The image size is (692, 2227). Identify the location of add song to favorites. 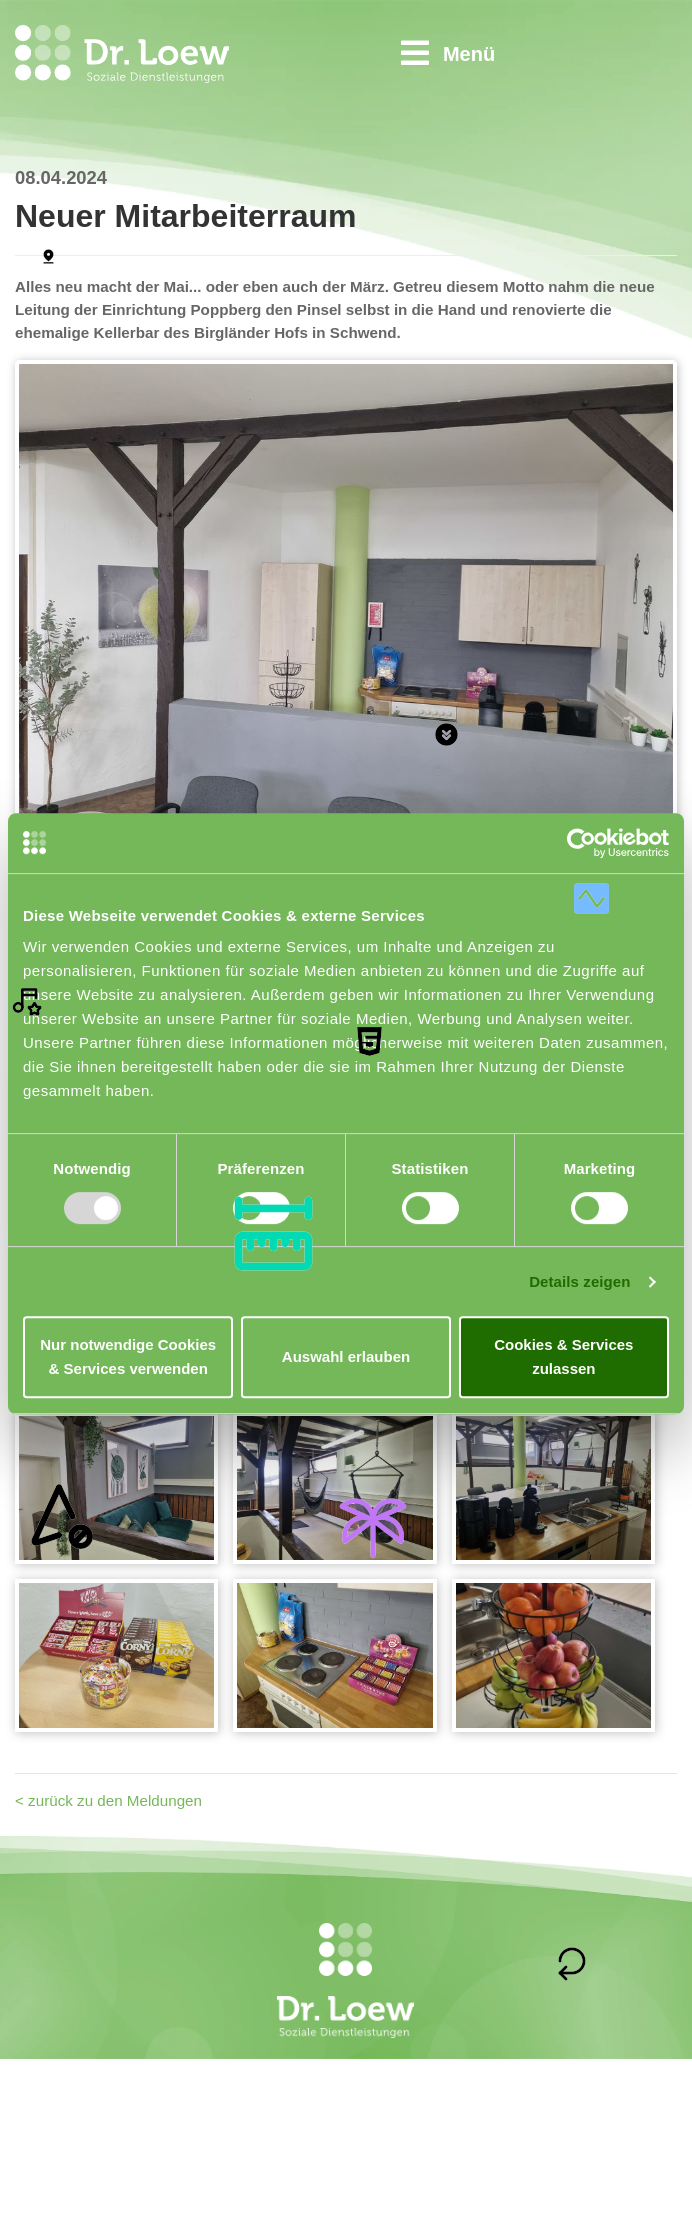
(26, 1000).